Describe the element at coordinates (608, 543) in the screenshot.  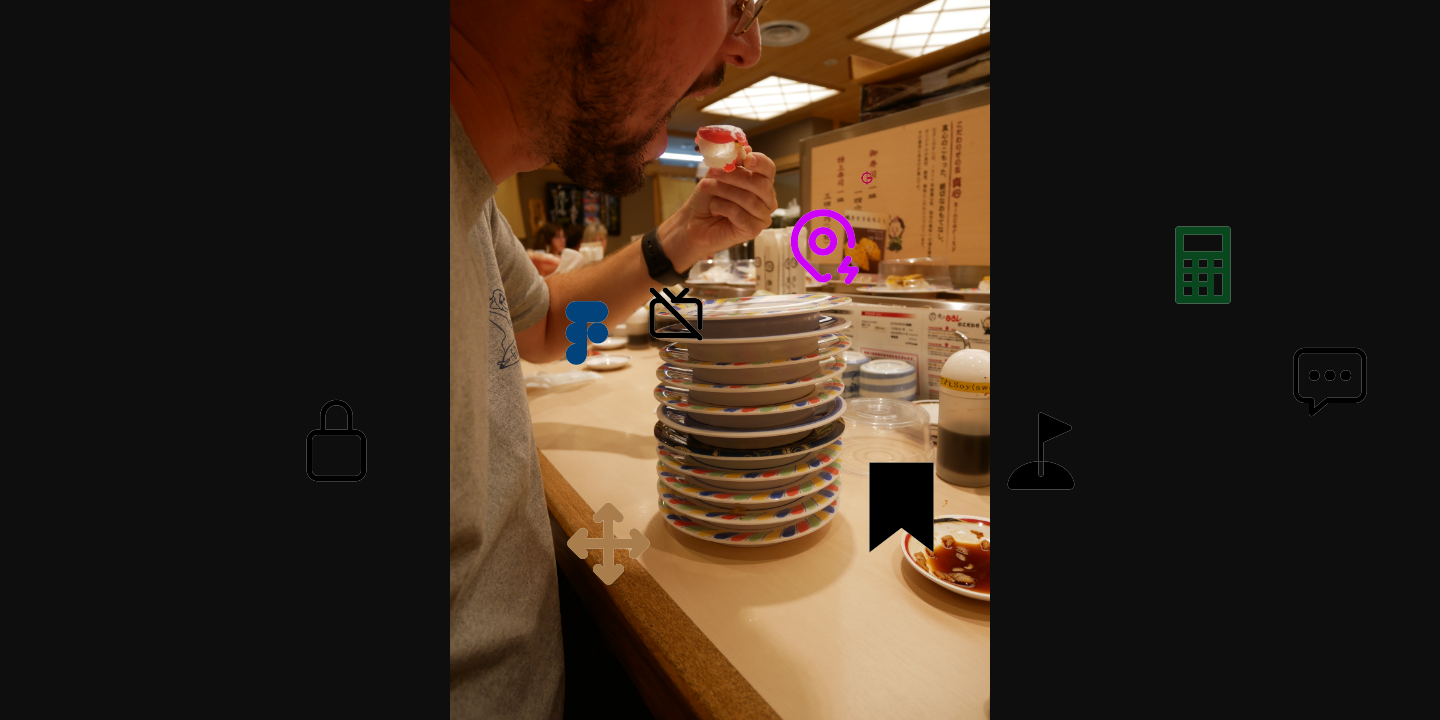
I see `move or reposition an element` at that location.